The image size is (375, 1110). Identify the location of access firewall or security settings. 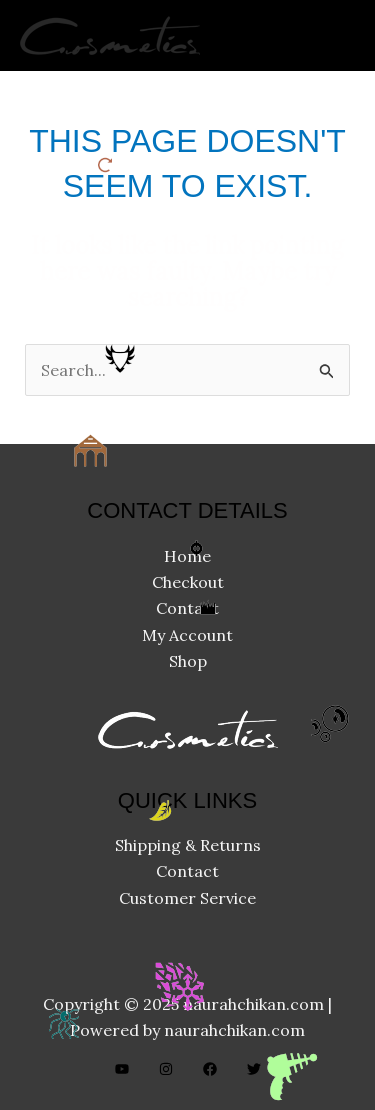
(208, 607).